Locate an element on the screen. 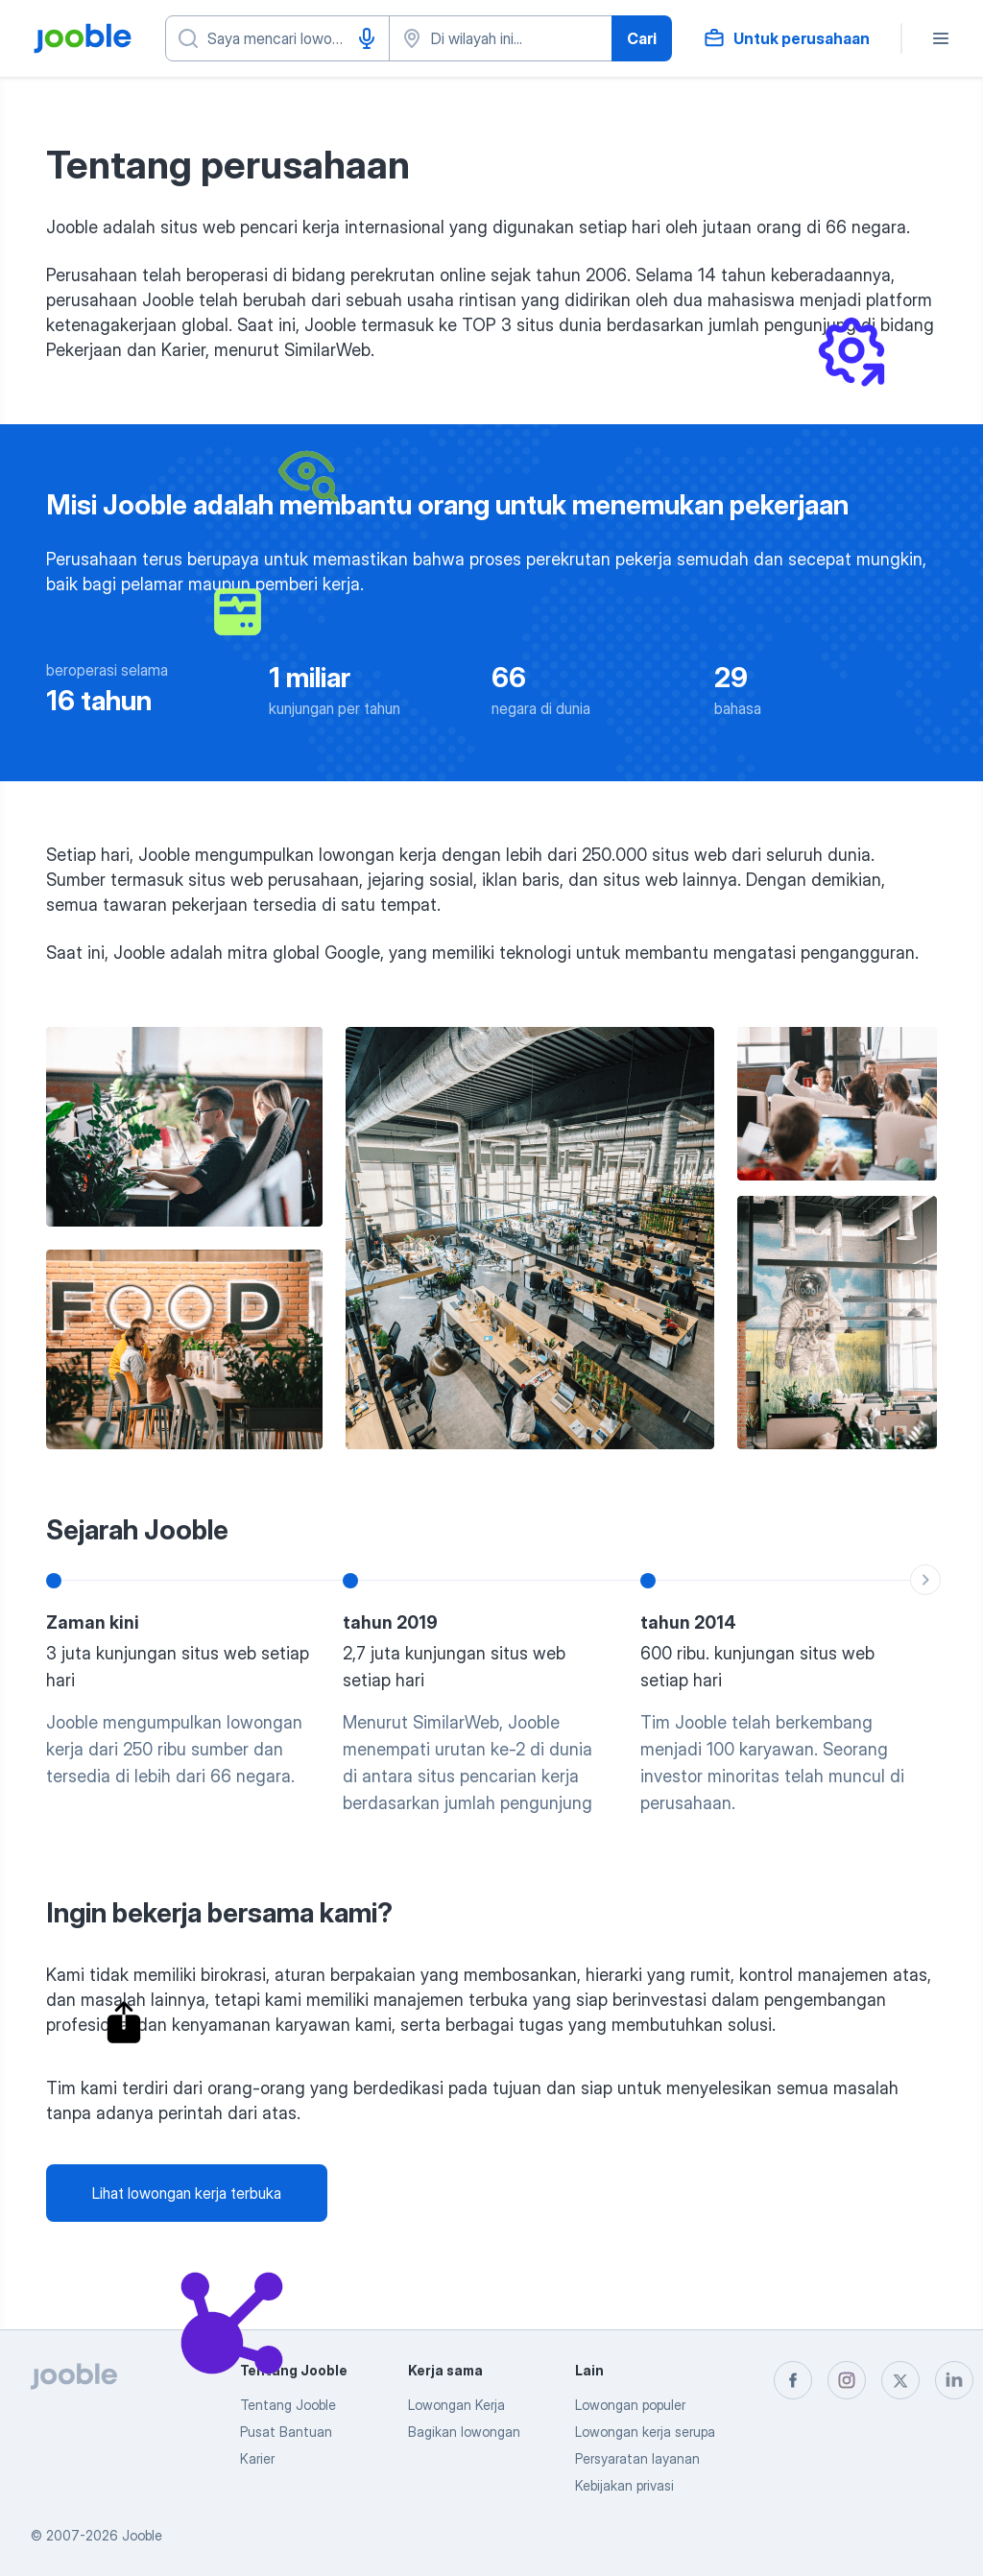  access affiliate program or referral network is located at coordinates (231, 2323).